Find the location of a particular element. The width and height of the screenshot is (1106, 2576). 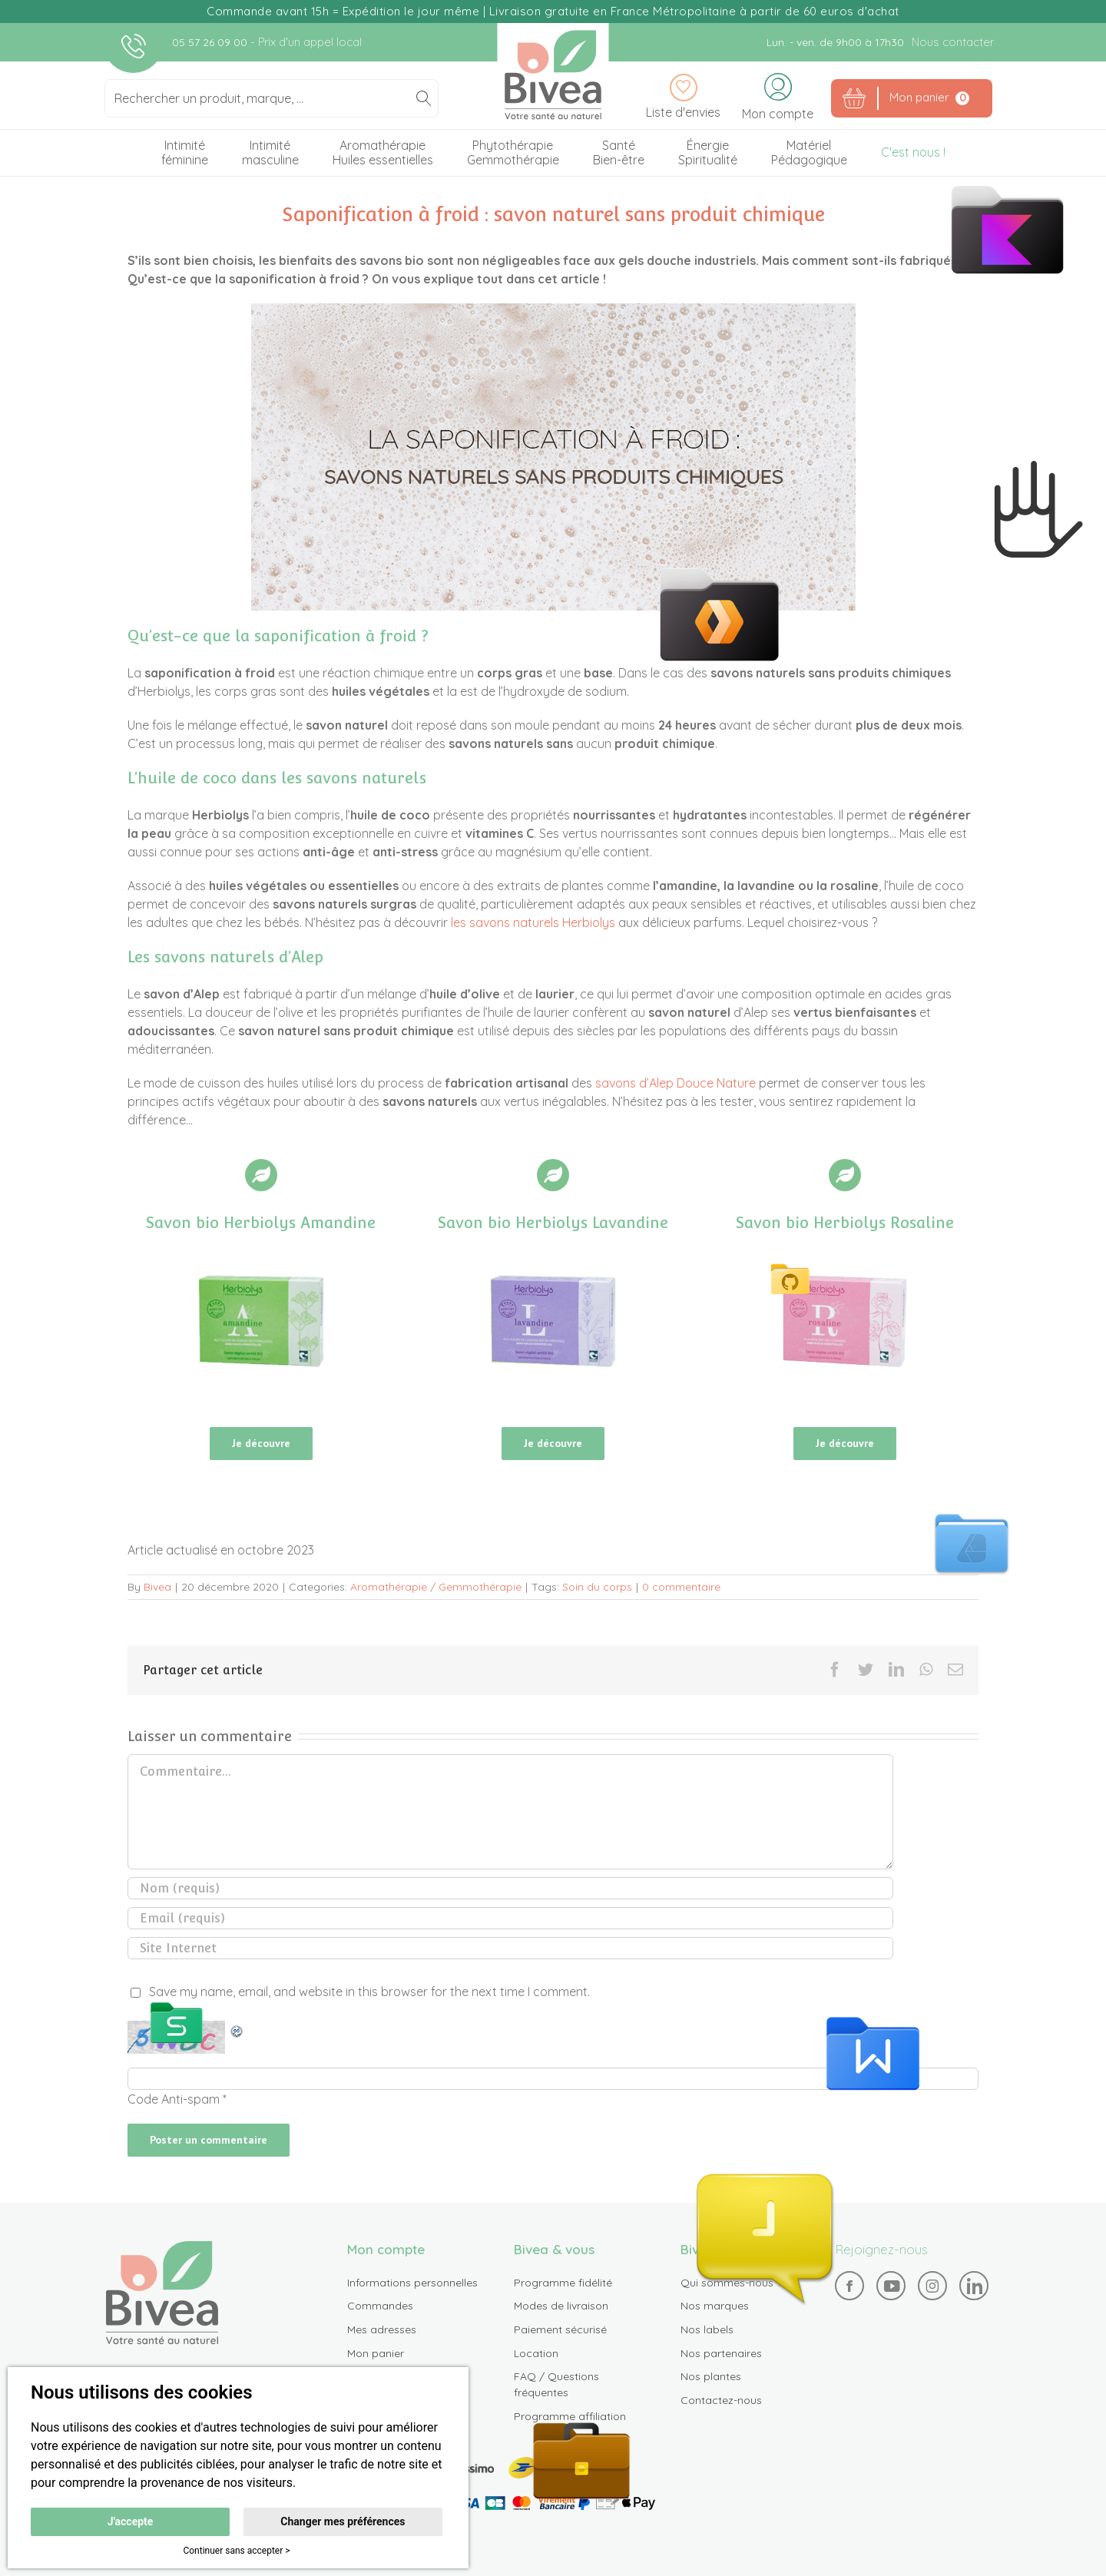

open cloudflare workers project folder is located at coordinates (719, 618).